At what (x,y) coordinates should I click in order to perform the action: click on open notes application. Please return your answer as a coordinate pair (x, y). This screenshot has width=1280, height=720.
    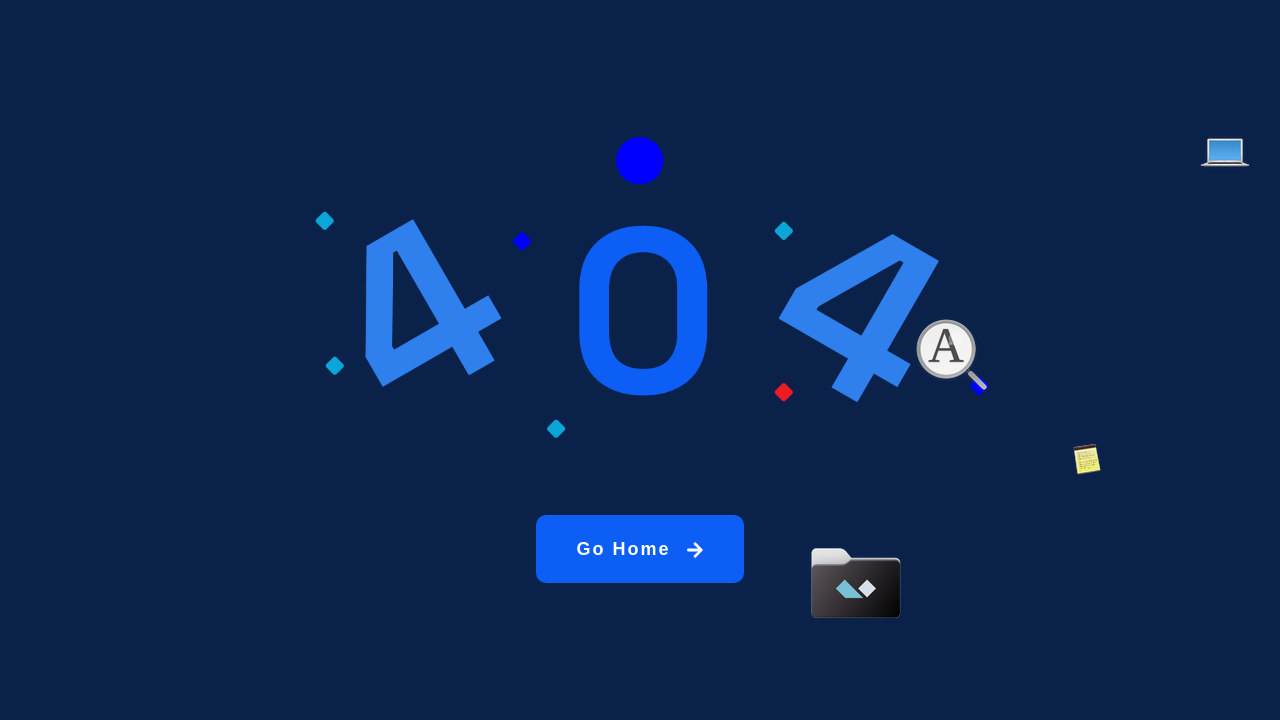
    Looking at the image, I should click on (1087, 459).